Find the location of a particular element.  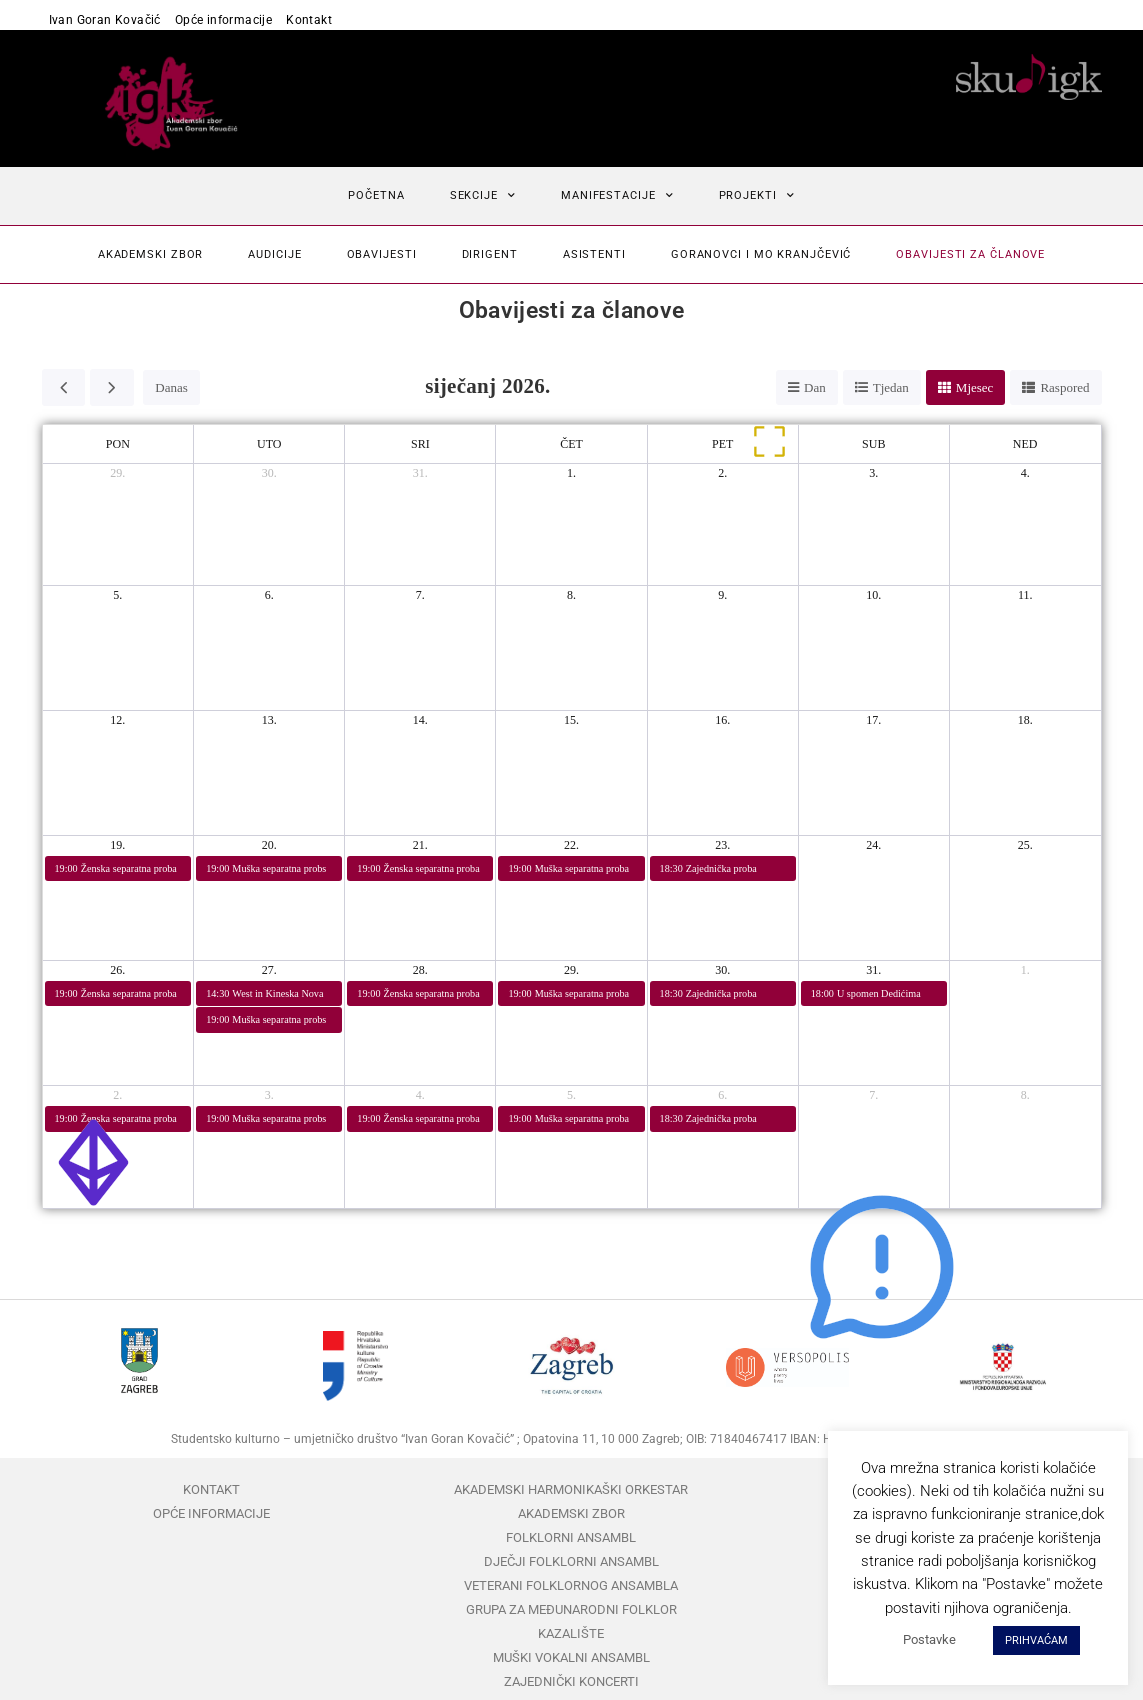

message with a warning or alert is located at coordinates (882, 1267).